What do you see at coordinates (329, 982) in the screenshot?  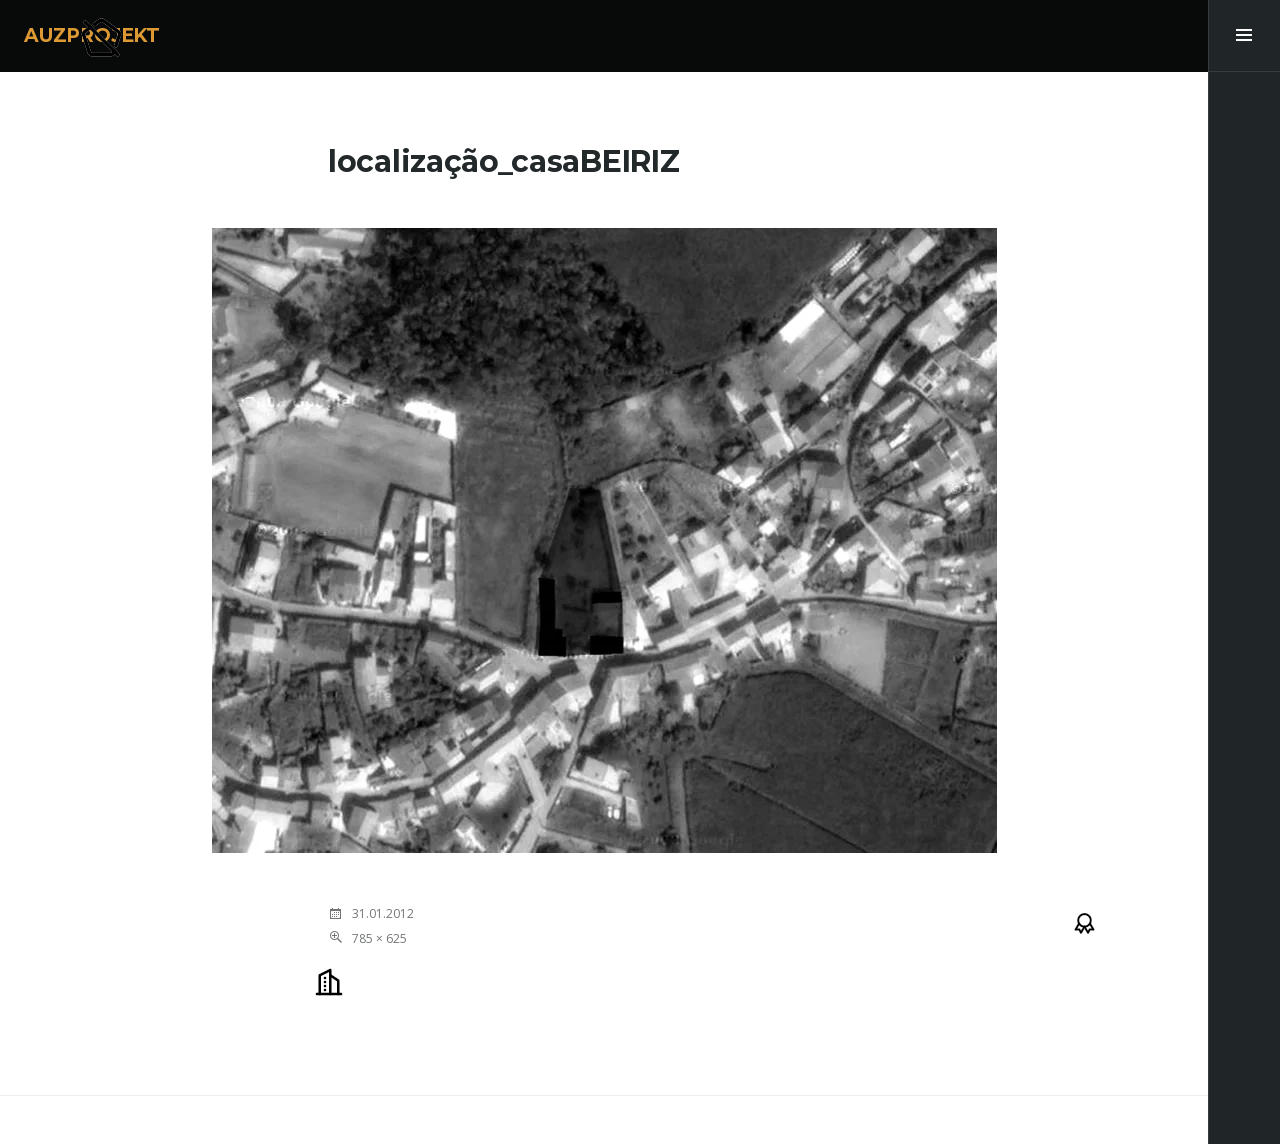 I see `view corporate or business location` at bounding box center [329, 982].